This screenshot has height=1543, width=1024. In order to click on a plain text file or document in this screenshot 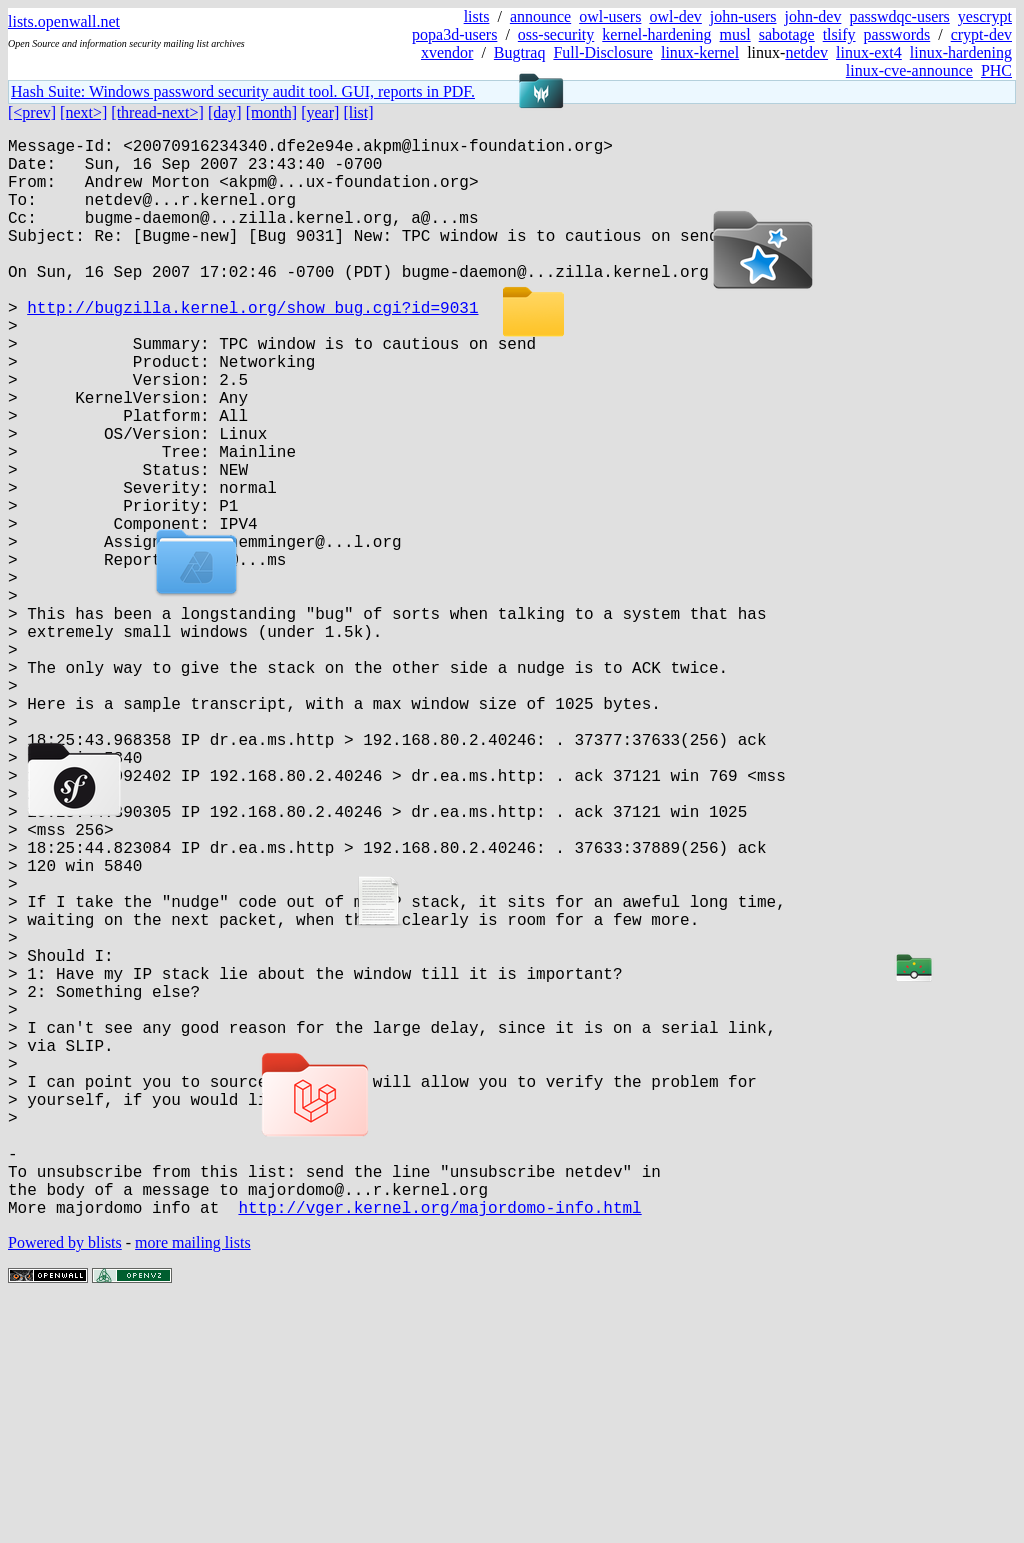, I will do `click(379, 900)`.